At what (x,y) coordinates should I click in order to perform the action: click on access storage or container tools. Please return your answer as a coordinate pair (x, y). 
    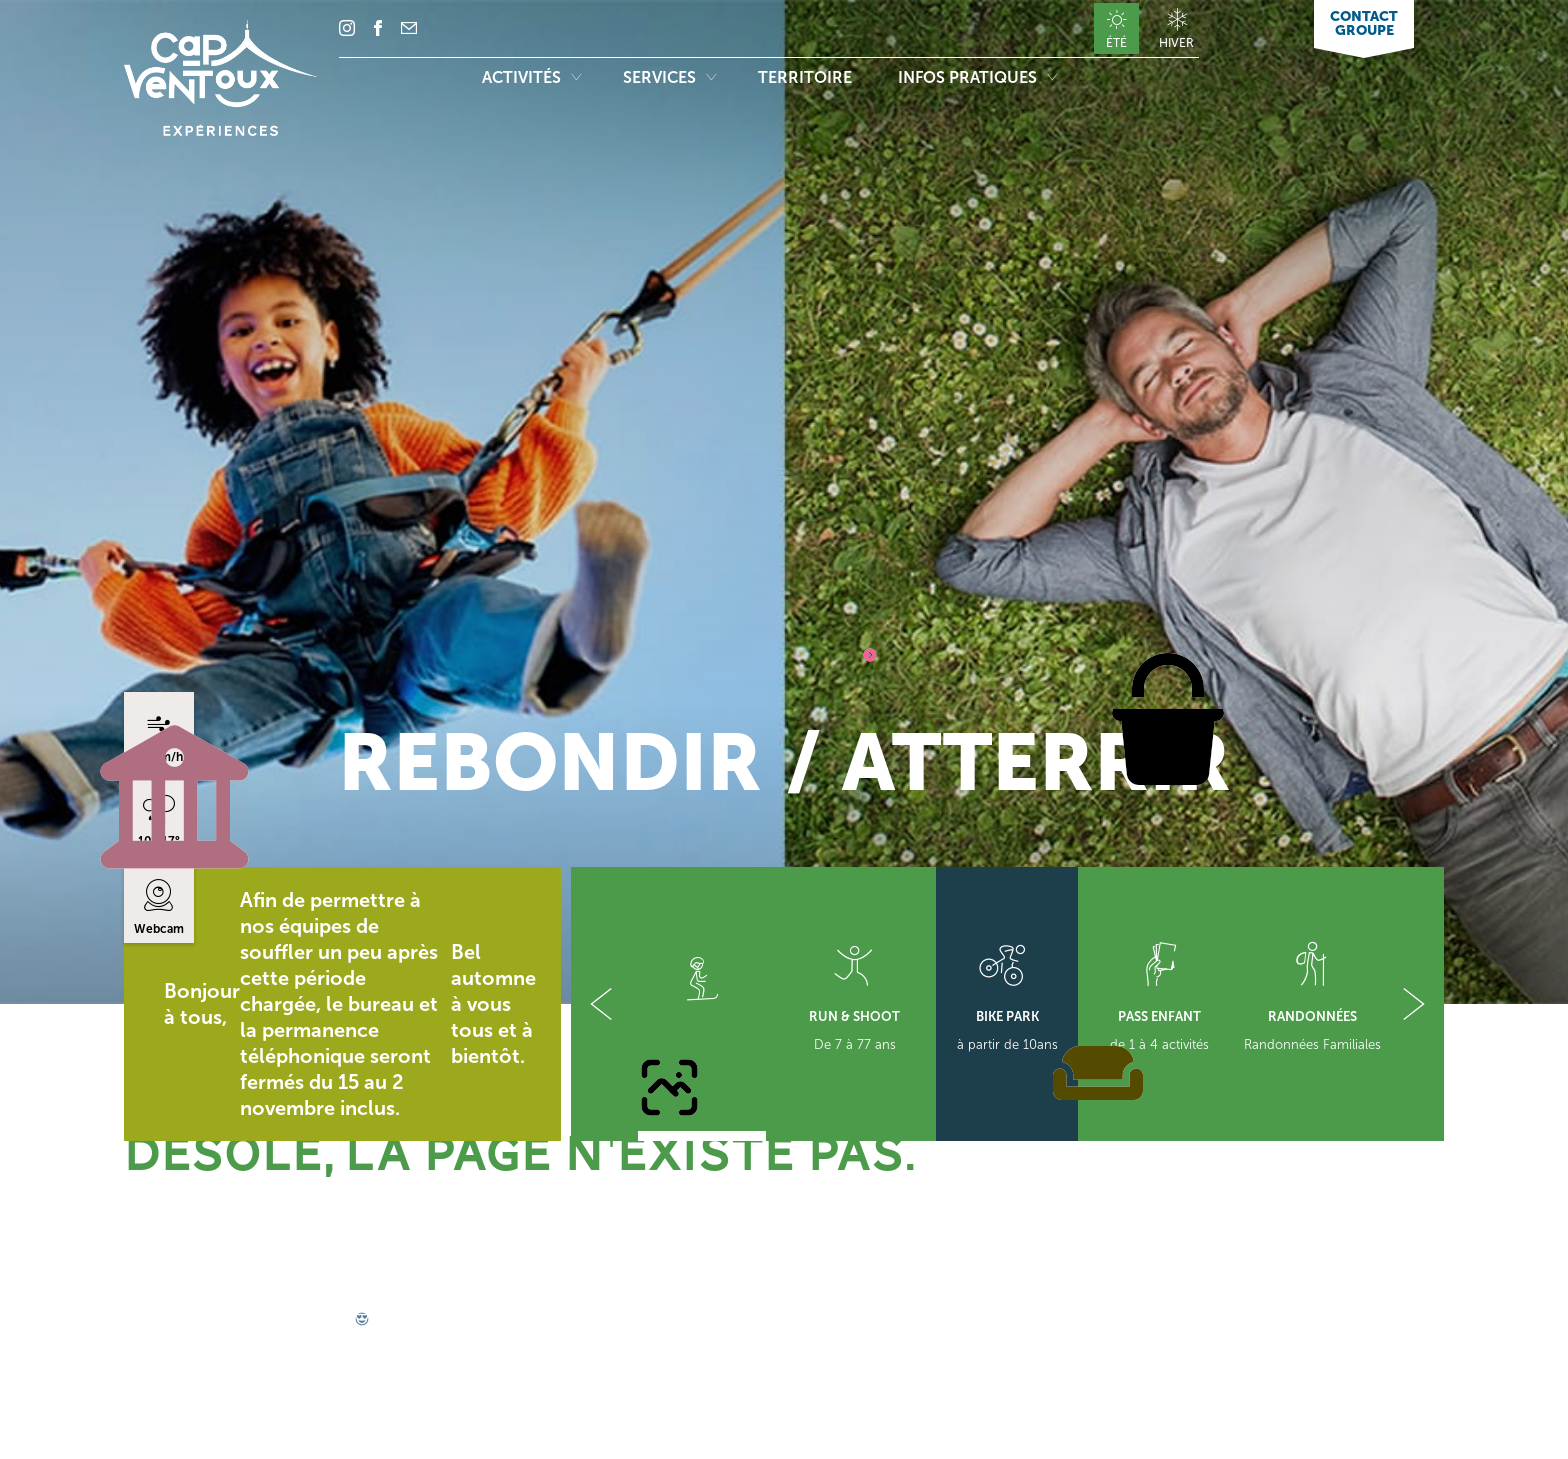
    Looking at the image, I should click on (1168, 721).